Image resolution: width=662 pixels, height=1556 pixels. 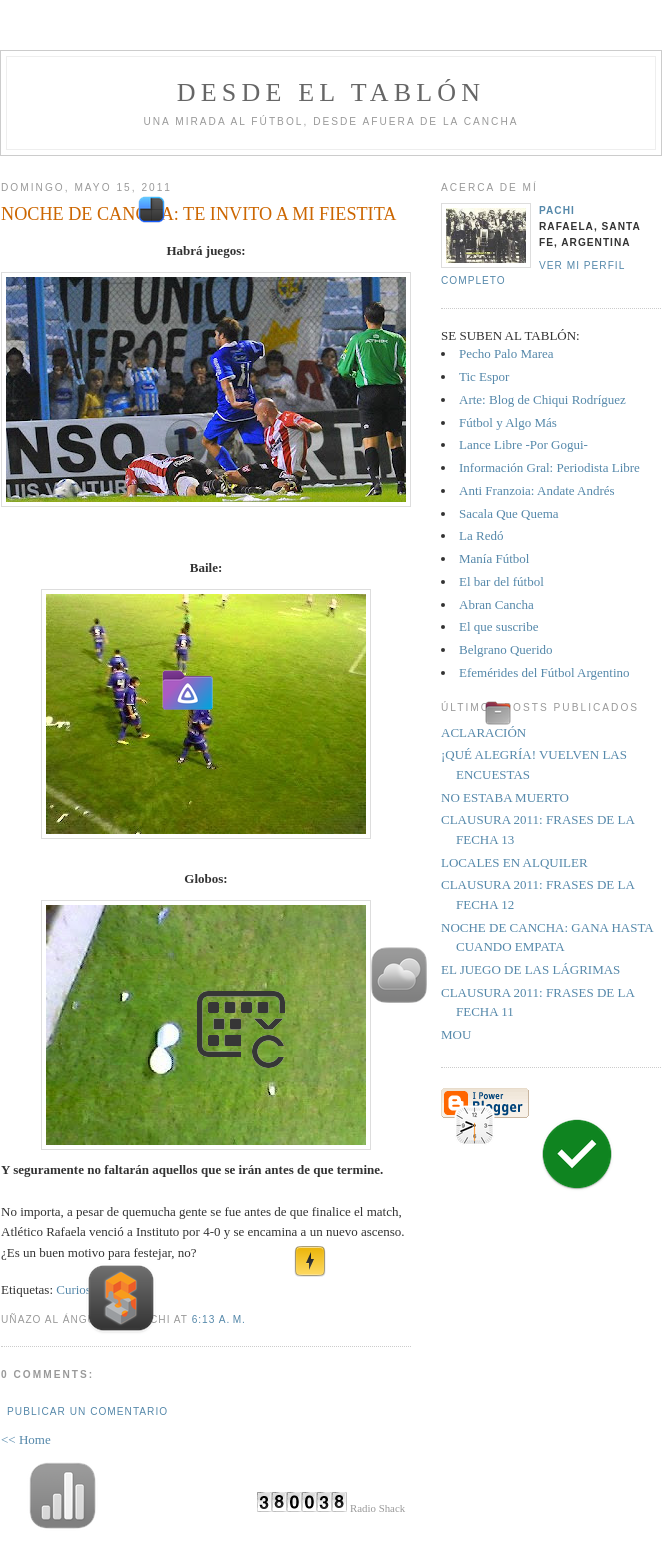 What do you see at coordinates (241, 1024) in the screenshot?
I see `open on-screen keyboard settings` at bounding box center [241, 1024].